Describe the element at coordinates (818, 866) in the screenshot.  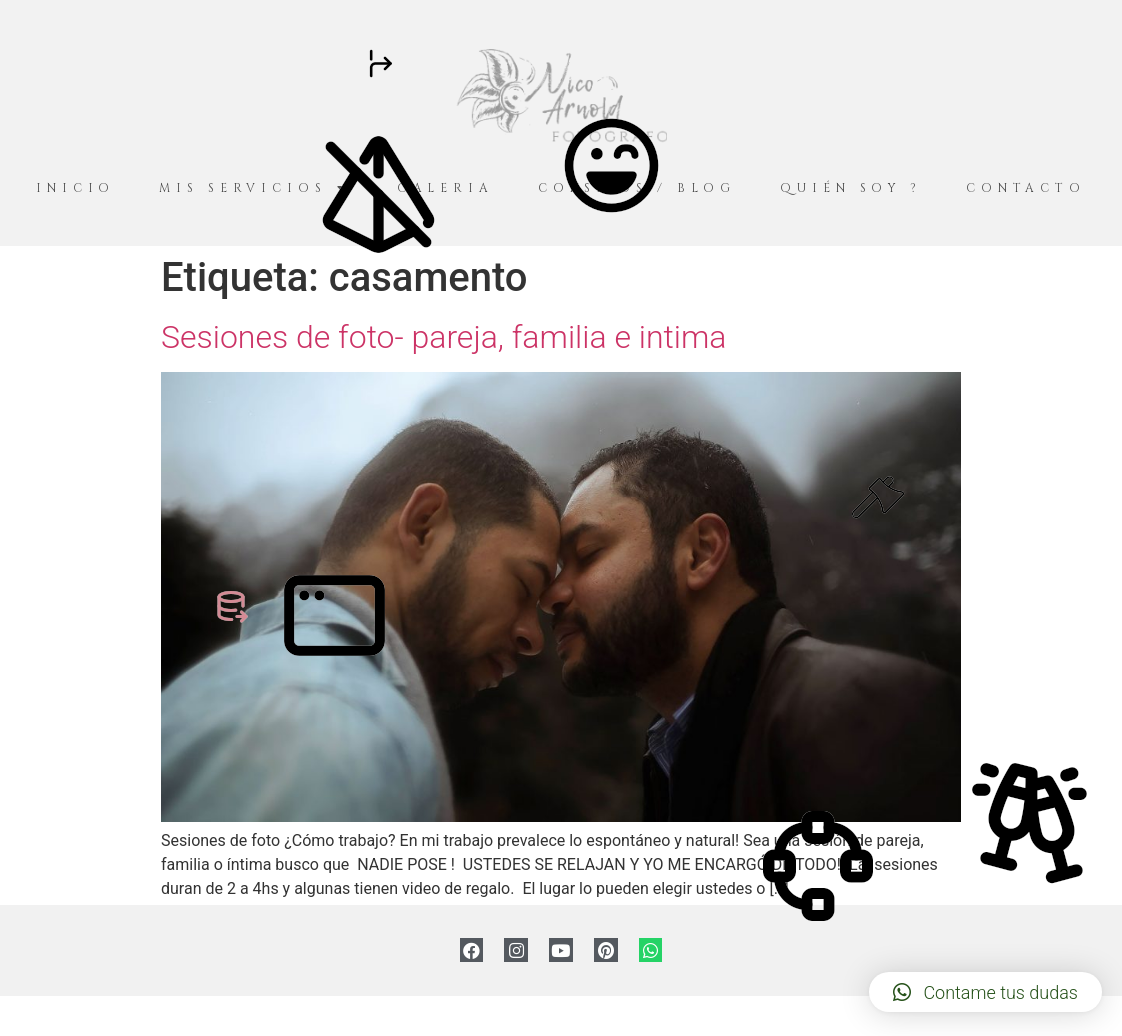
I see `edit bezier curve anchor points` at that location.